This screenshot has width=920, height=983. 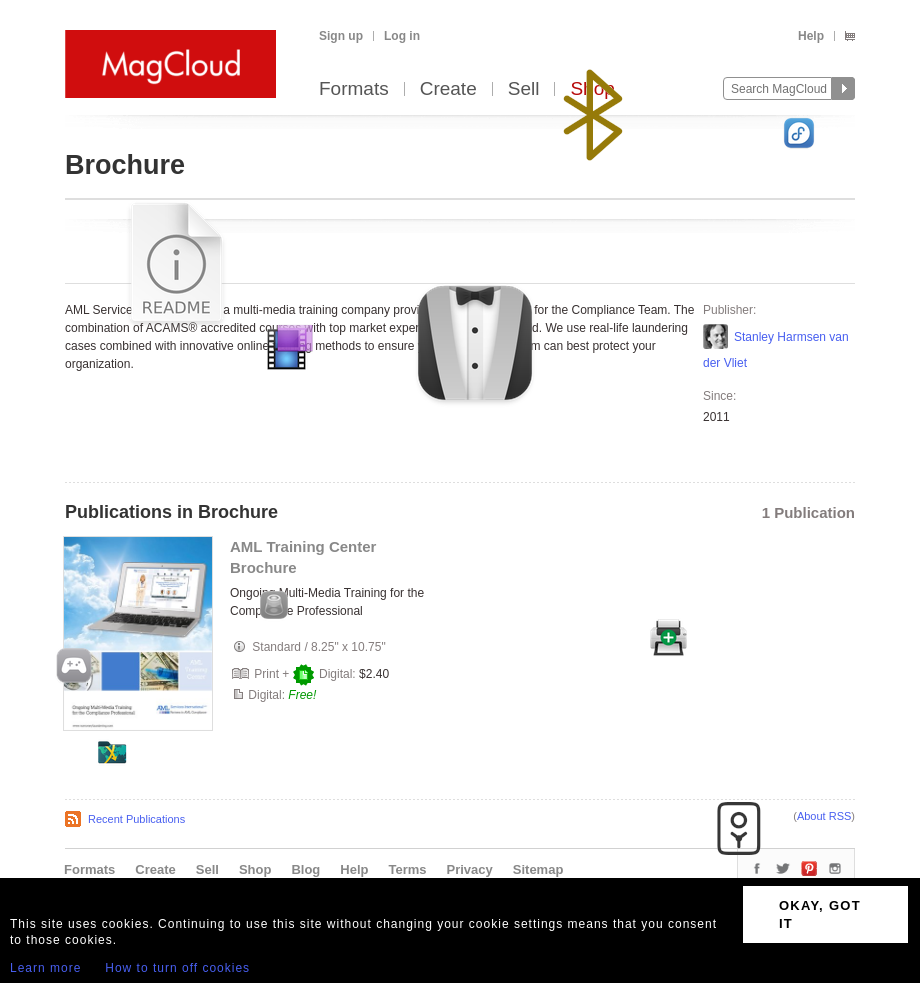 I want to click on filter media library by type or category, so click(x=290, y=347).